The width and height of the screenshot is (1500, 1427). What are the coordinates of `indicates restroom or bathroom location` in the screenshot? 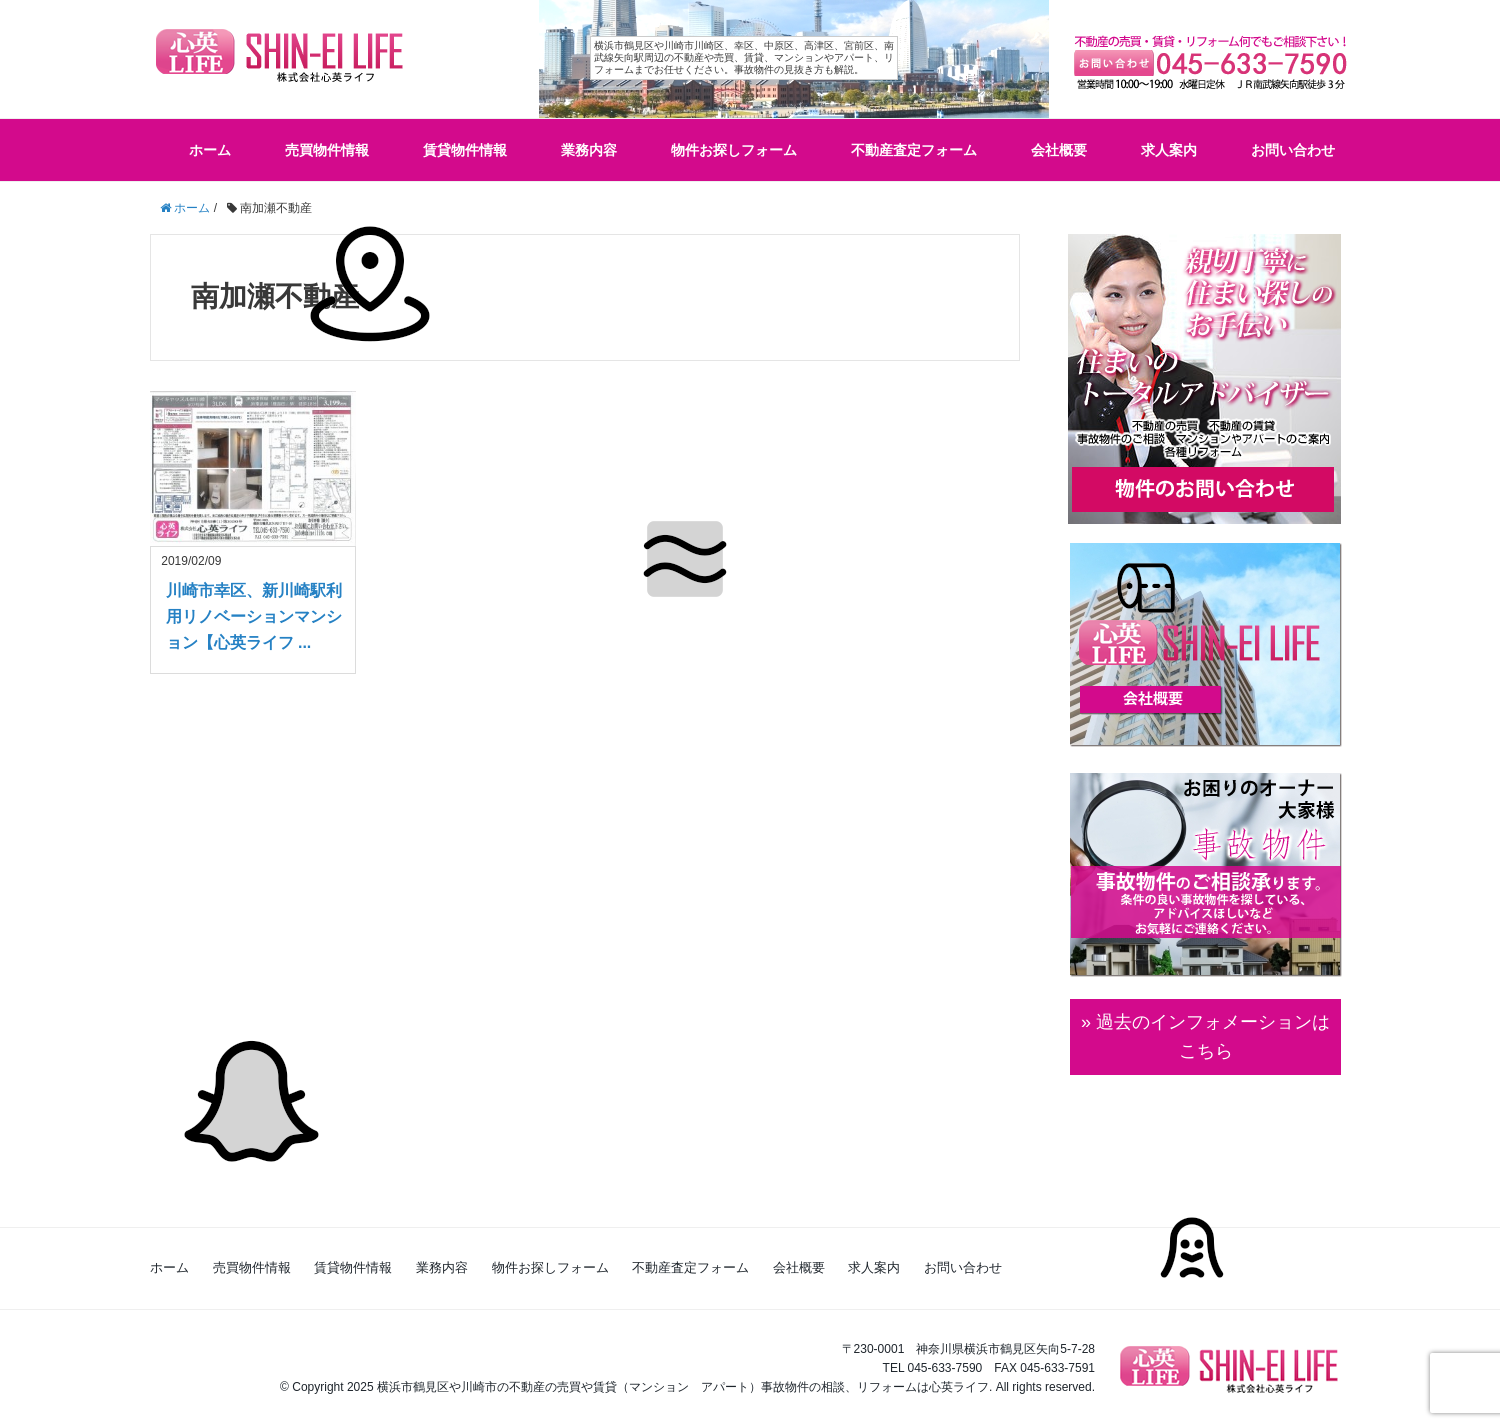 It's located at (1146, 588).